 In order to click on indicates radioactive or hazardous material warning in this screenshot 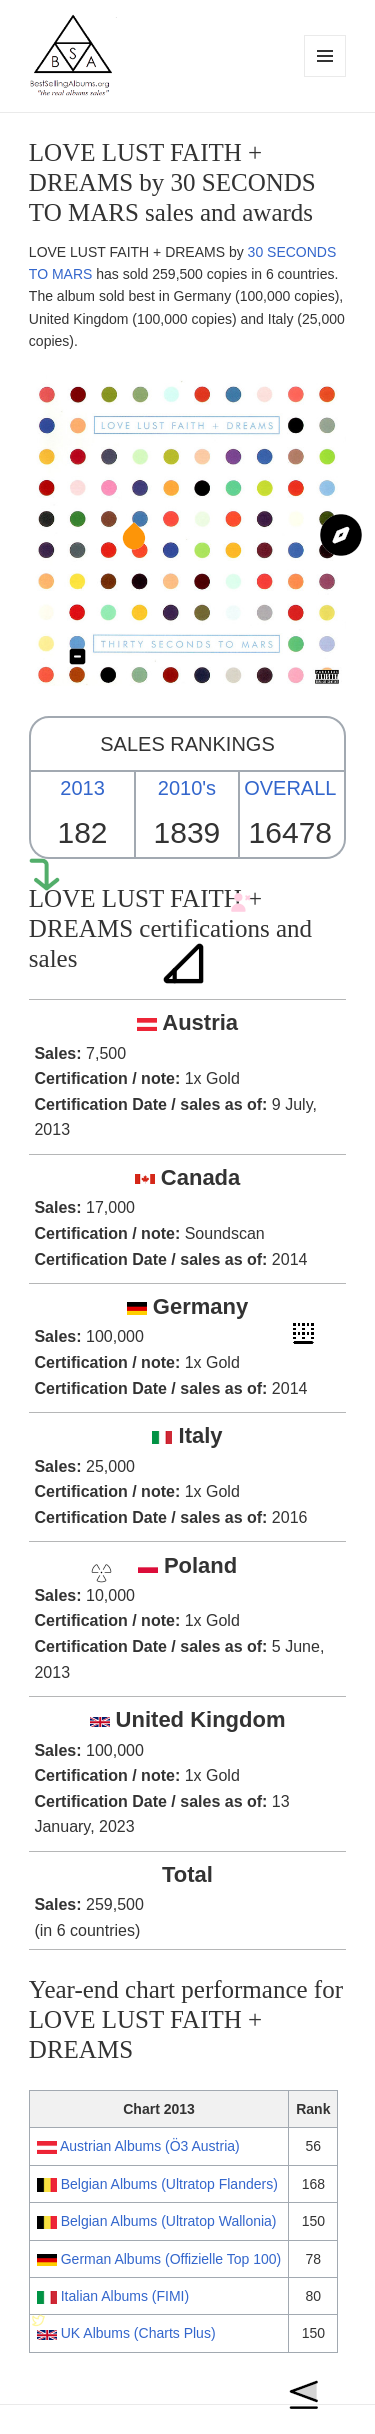, I will do `click(101, 1572)`.